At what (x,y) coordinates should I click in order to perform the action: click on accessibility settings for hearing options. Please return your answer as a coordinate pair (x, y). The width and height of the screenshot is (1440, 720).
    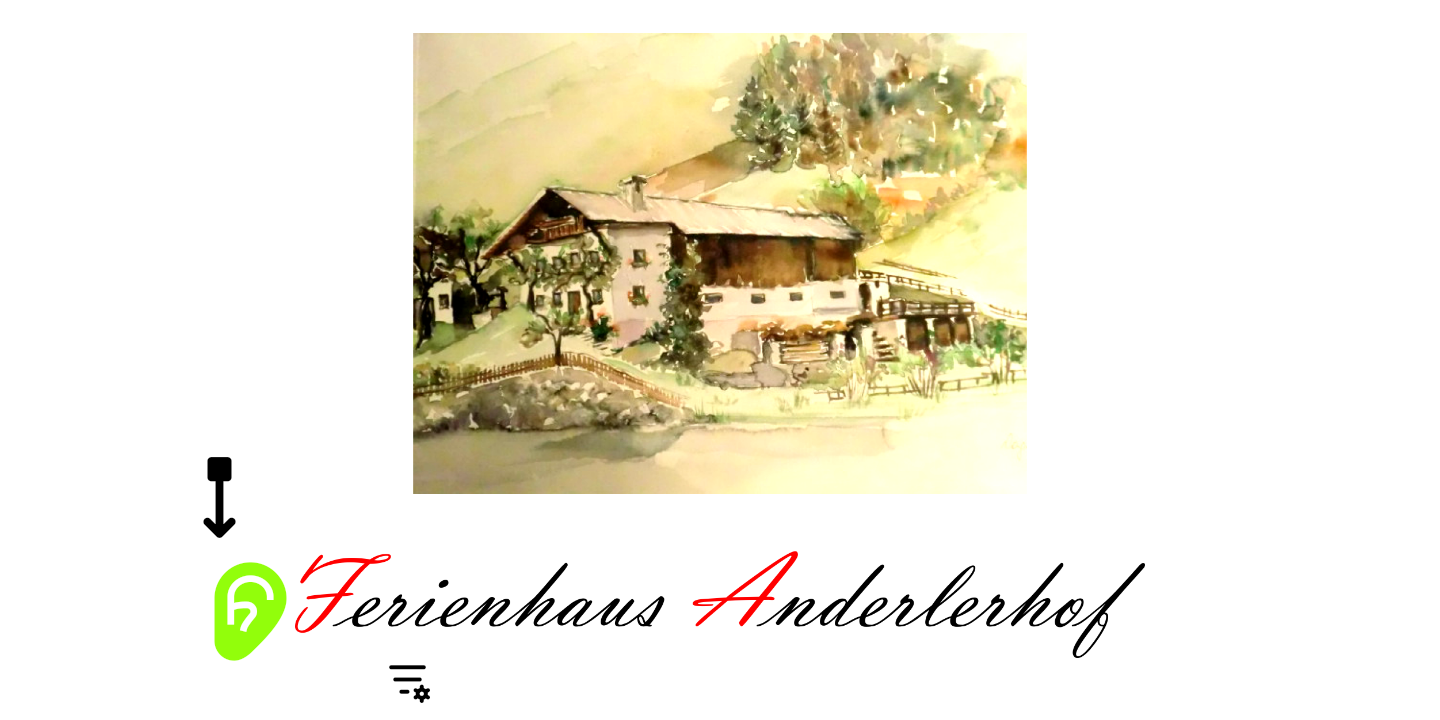
    Looking at the image, I should click on (250, 611).